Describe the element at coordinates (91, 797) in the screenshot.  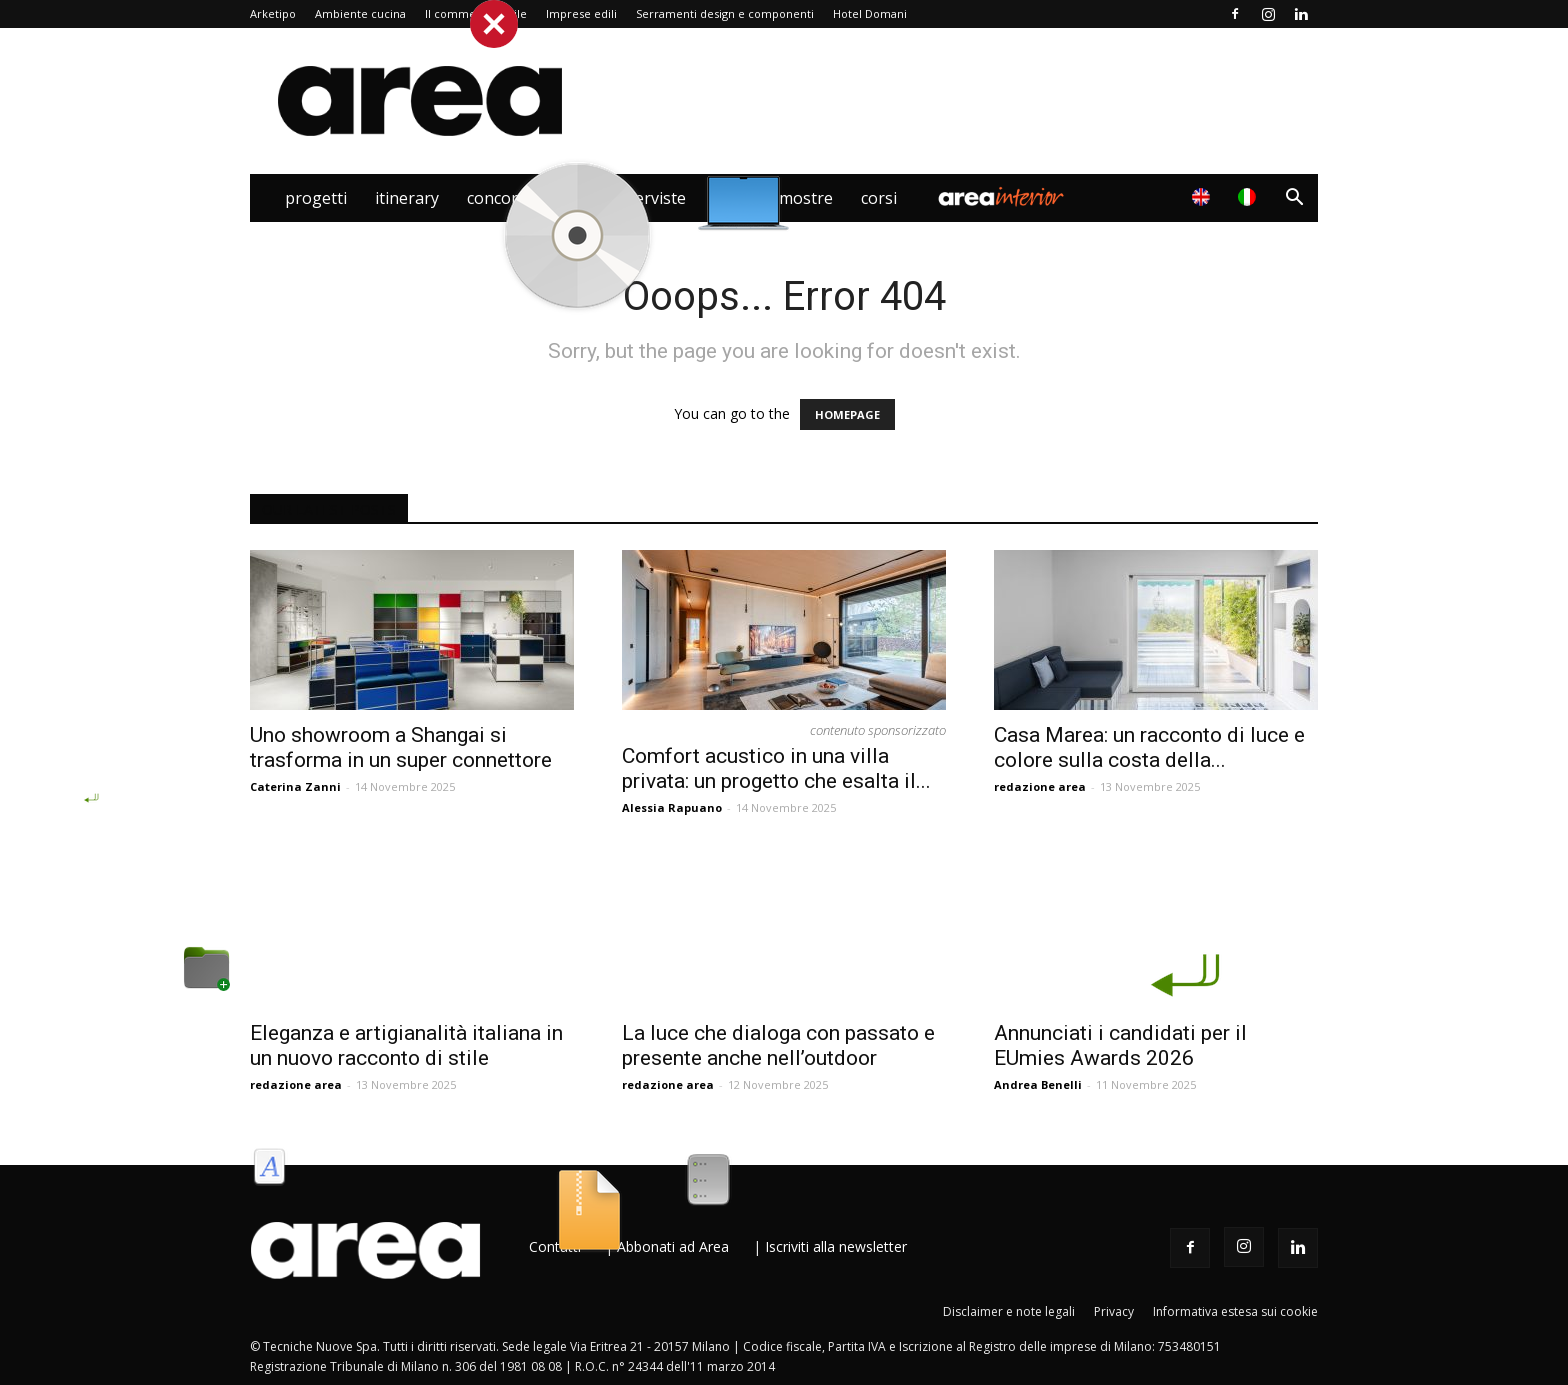
I see `reply to all recipients of an email` at that location.